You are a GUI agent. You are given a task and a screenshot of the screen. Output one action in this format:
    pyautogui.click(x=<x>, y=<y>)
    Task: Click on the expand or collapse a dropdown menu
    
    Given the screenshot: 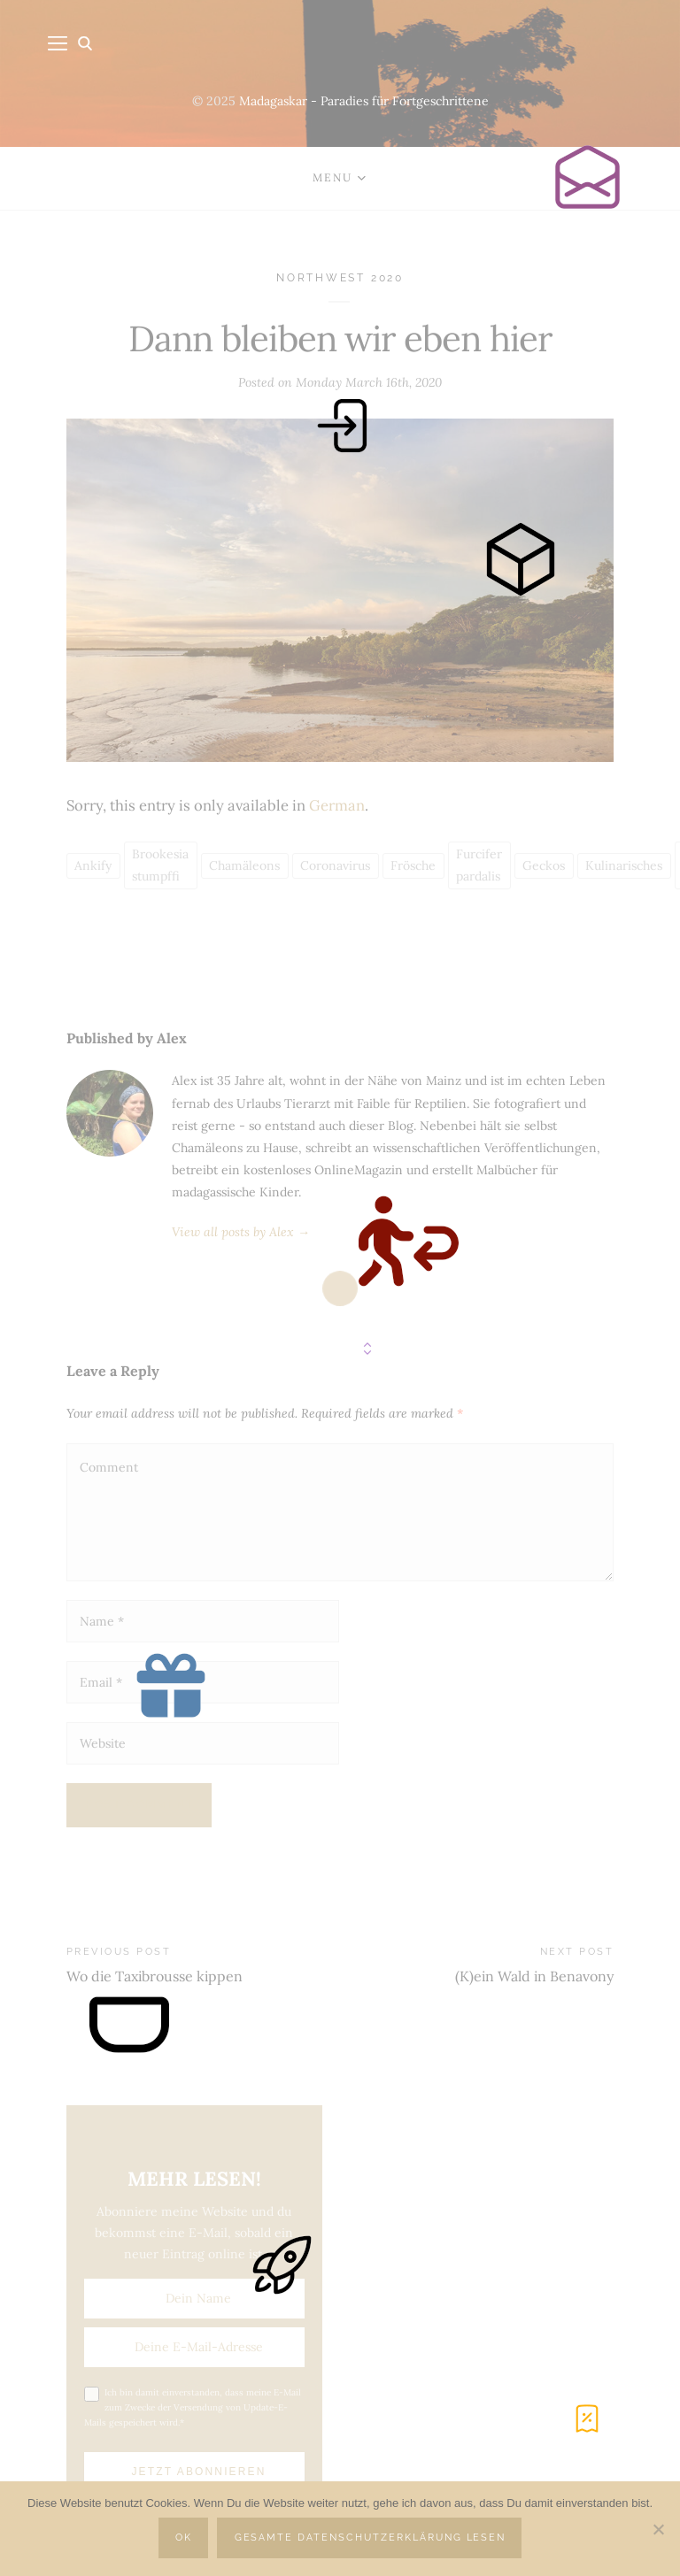 What is the action you would take?
    pyautogui.click(x=367, y=1349)
    